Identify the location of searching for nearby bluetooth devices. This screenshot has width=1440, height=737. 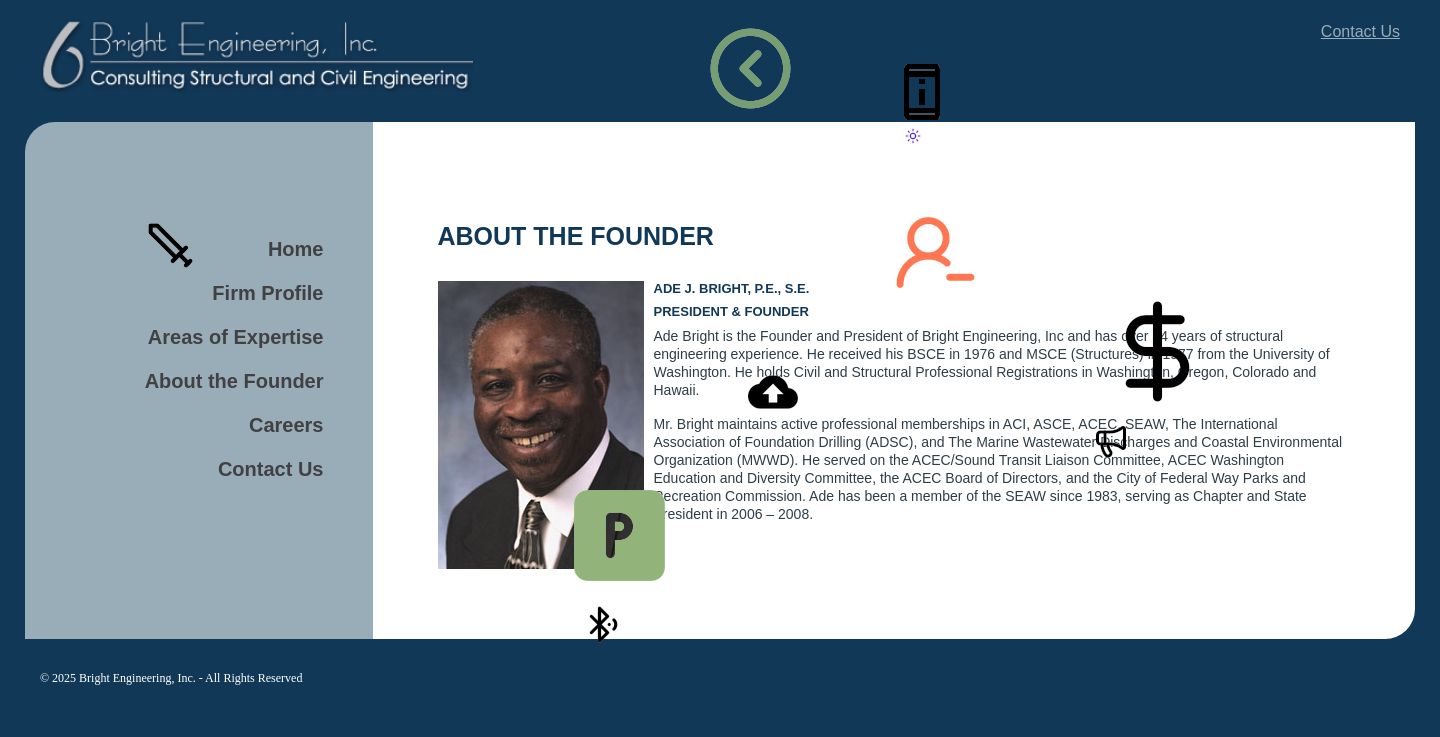
(599, 624).